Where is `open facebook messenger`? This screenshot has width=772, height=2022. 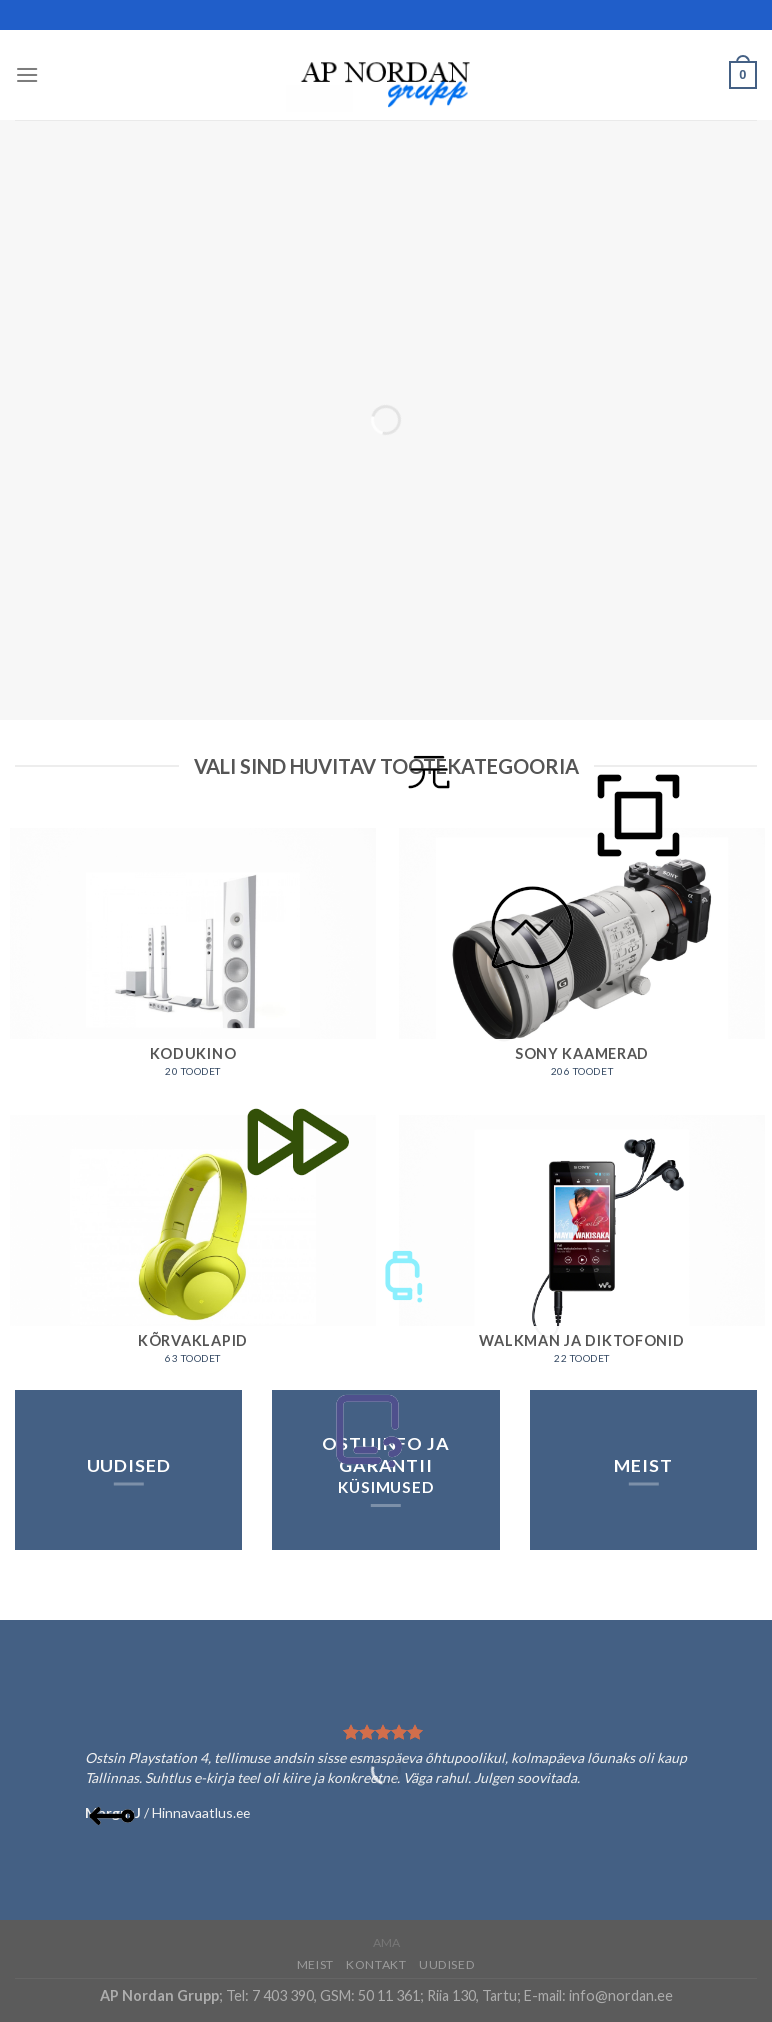
open facebook messenger is located at coordinates (532, 927).